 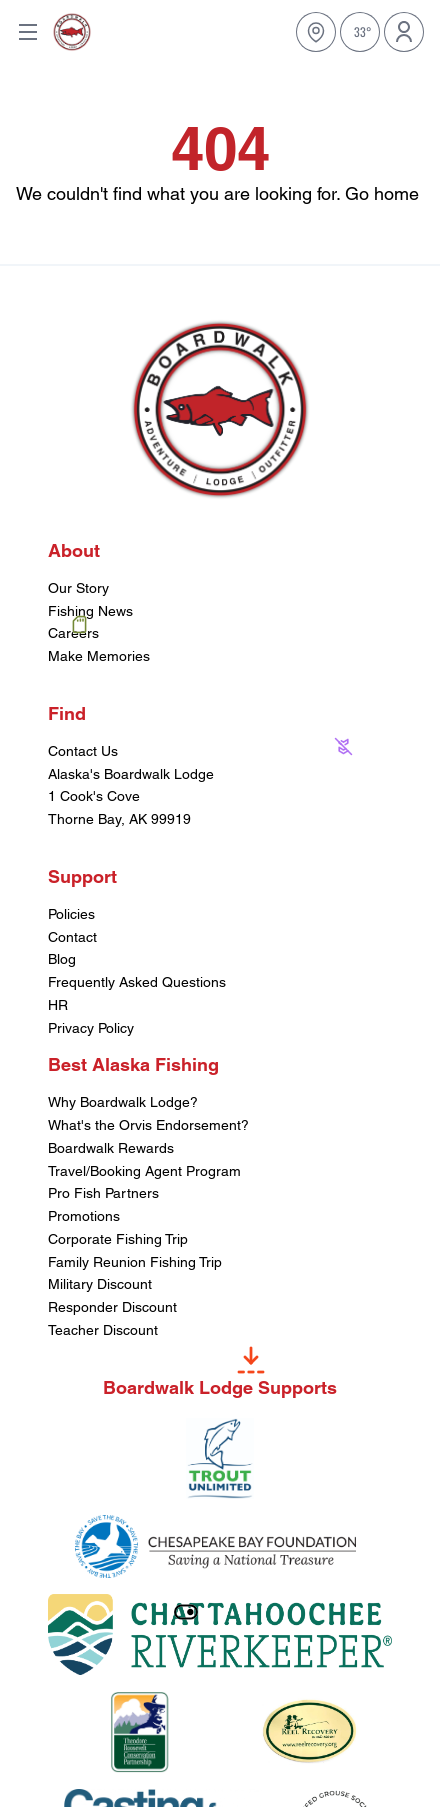 I want to click on download file to a specific location, so click(x=251, y=1360).